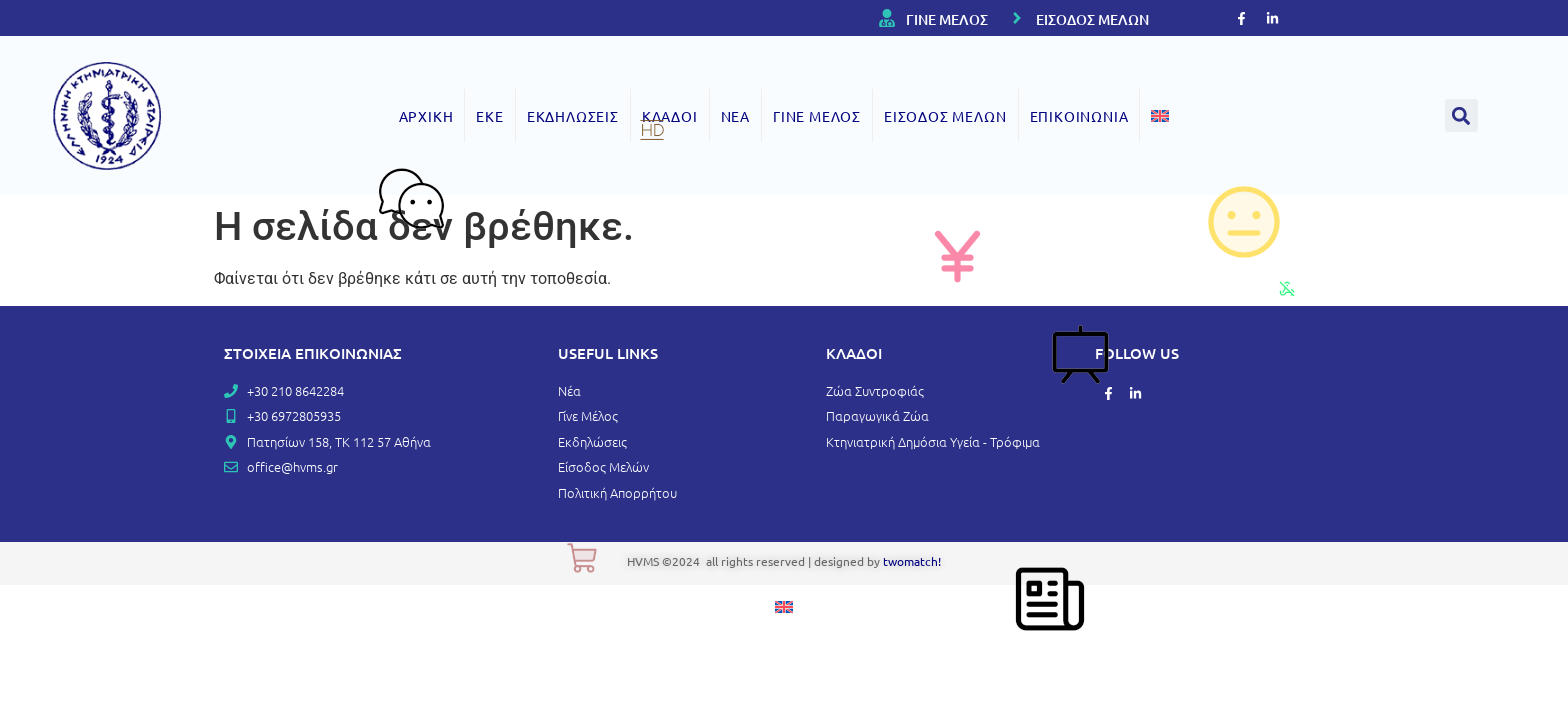 The height and width of the screenshot is (720, 1568). I want to click on switch to high-definition video quality, so click(652, 130).